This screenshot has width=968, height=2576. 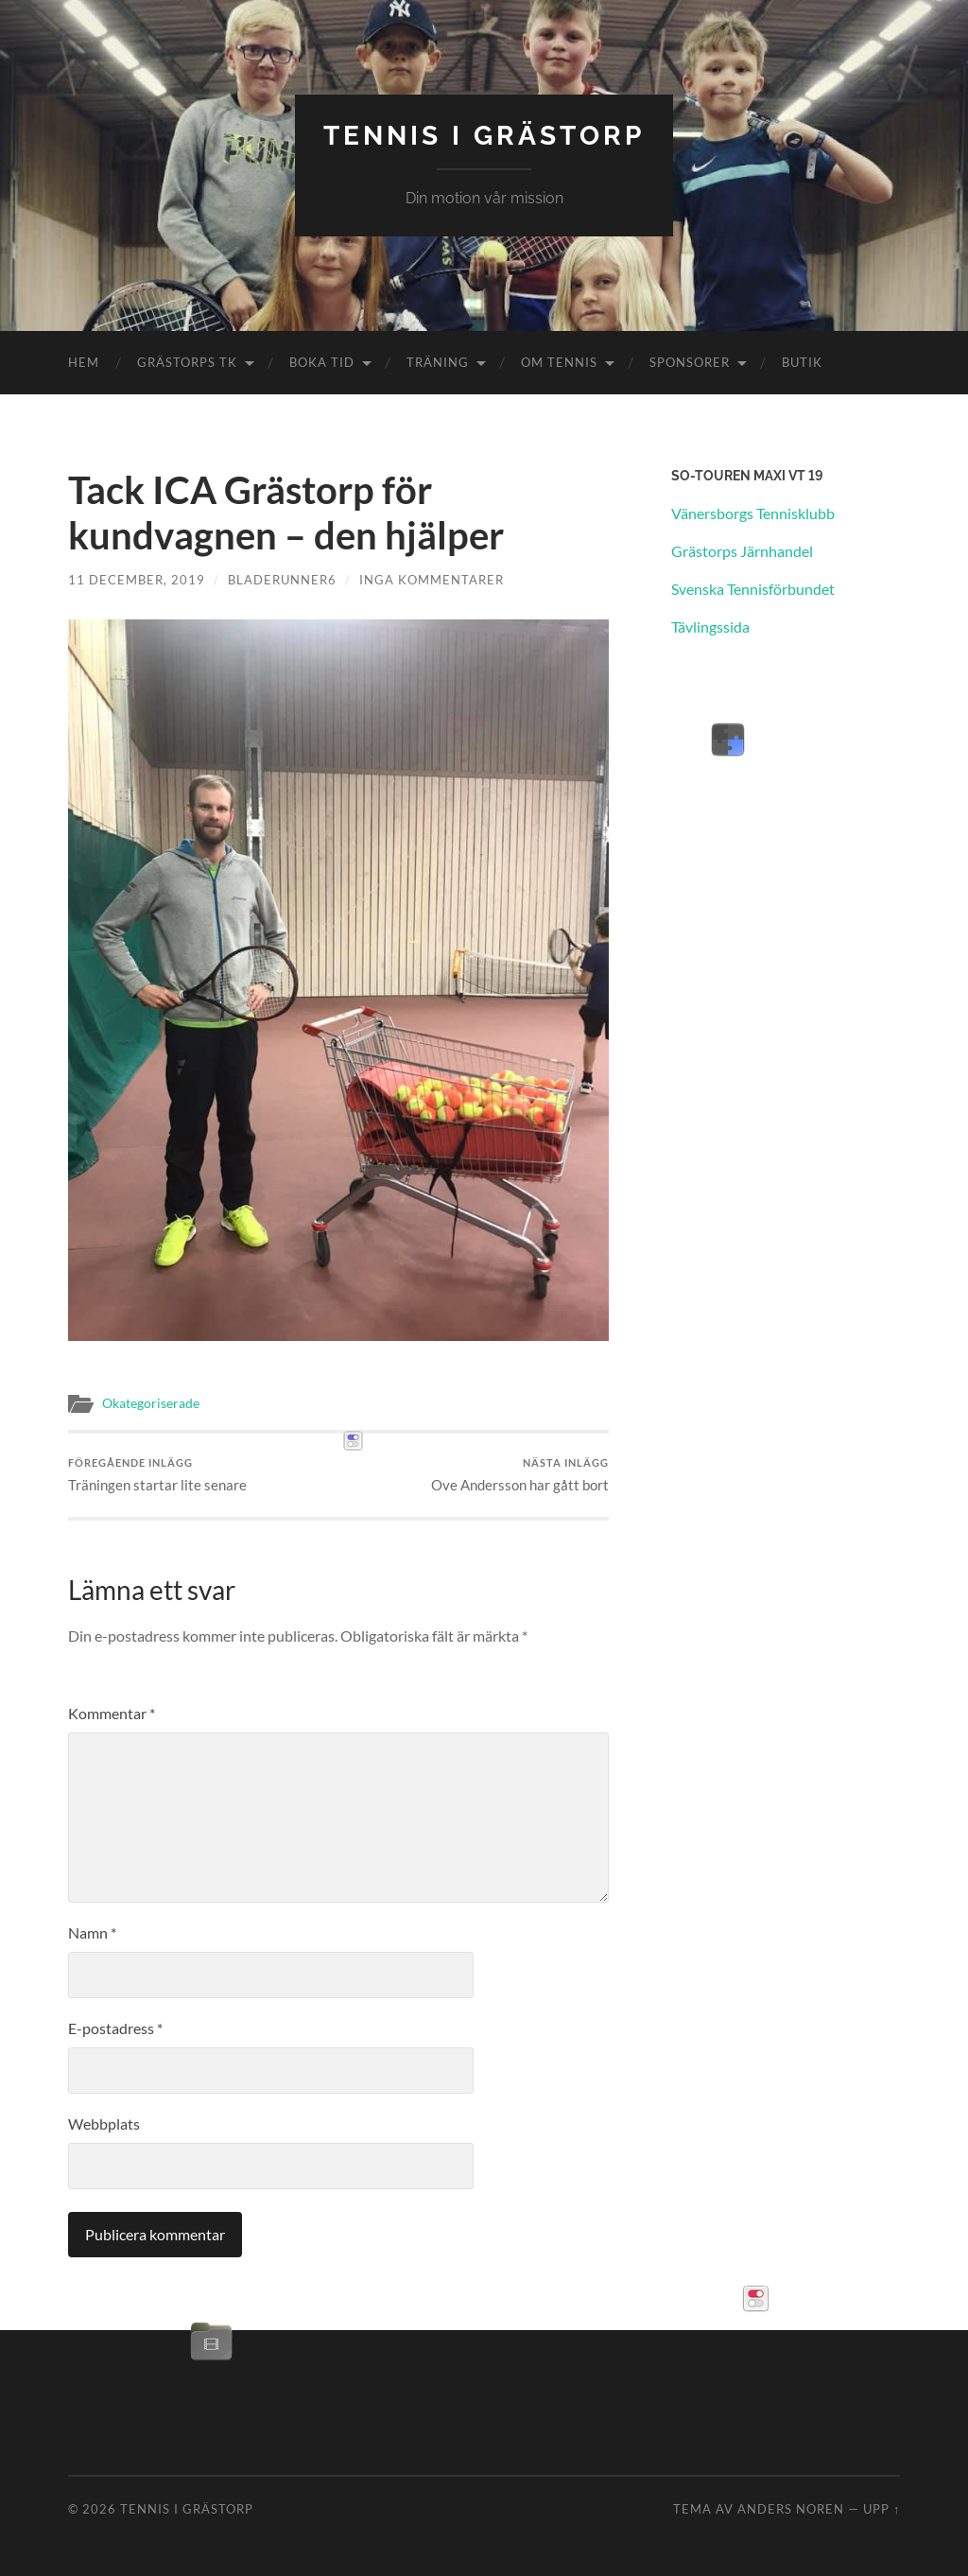 What do you see at coordinates (353, 1440) in the screenshot?
I see `open system settings or preferences` at bounding box center [353, 1440].